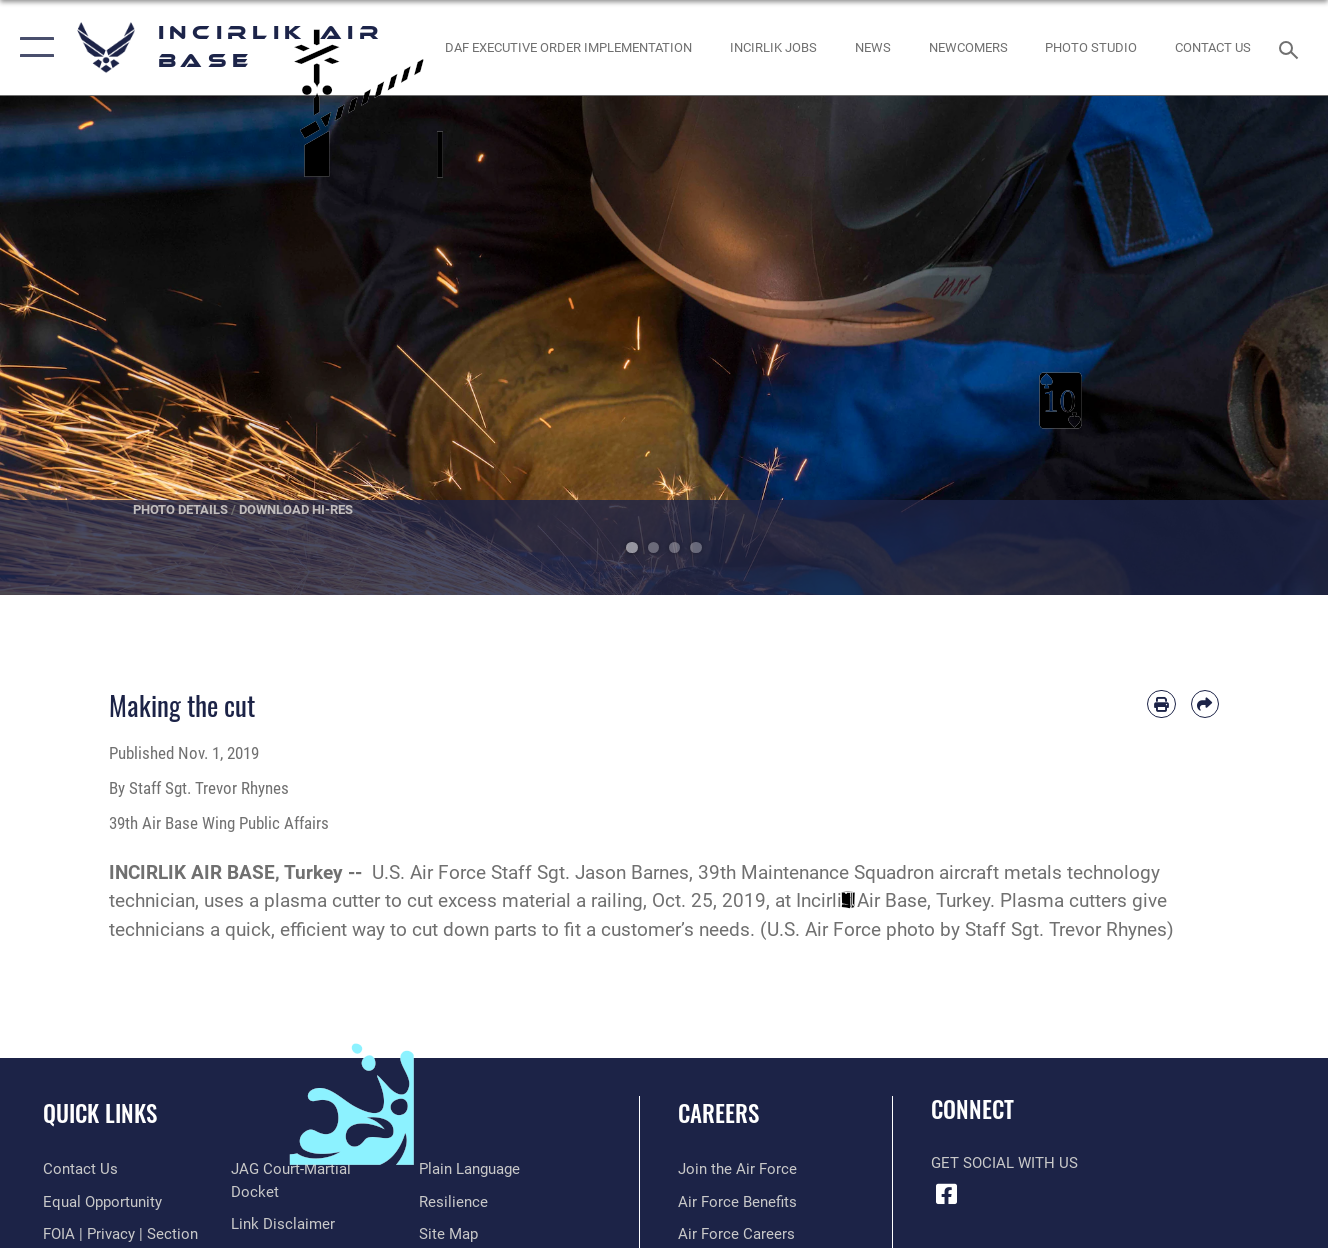  What do you see at coordinates (352, 1103) in the screenshot?
I see `indicates liquid or slime-type item in game inventory` at bounding box center [352, 1103].